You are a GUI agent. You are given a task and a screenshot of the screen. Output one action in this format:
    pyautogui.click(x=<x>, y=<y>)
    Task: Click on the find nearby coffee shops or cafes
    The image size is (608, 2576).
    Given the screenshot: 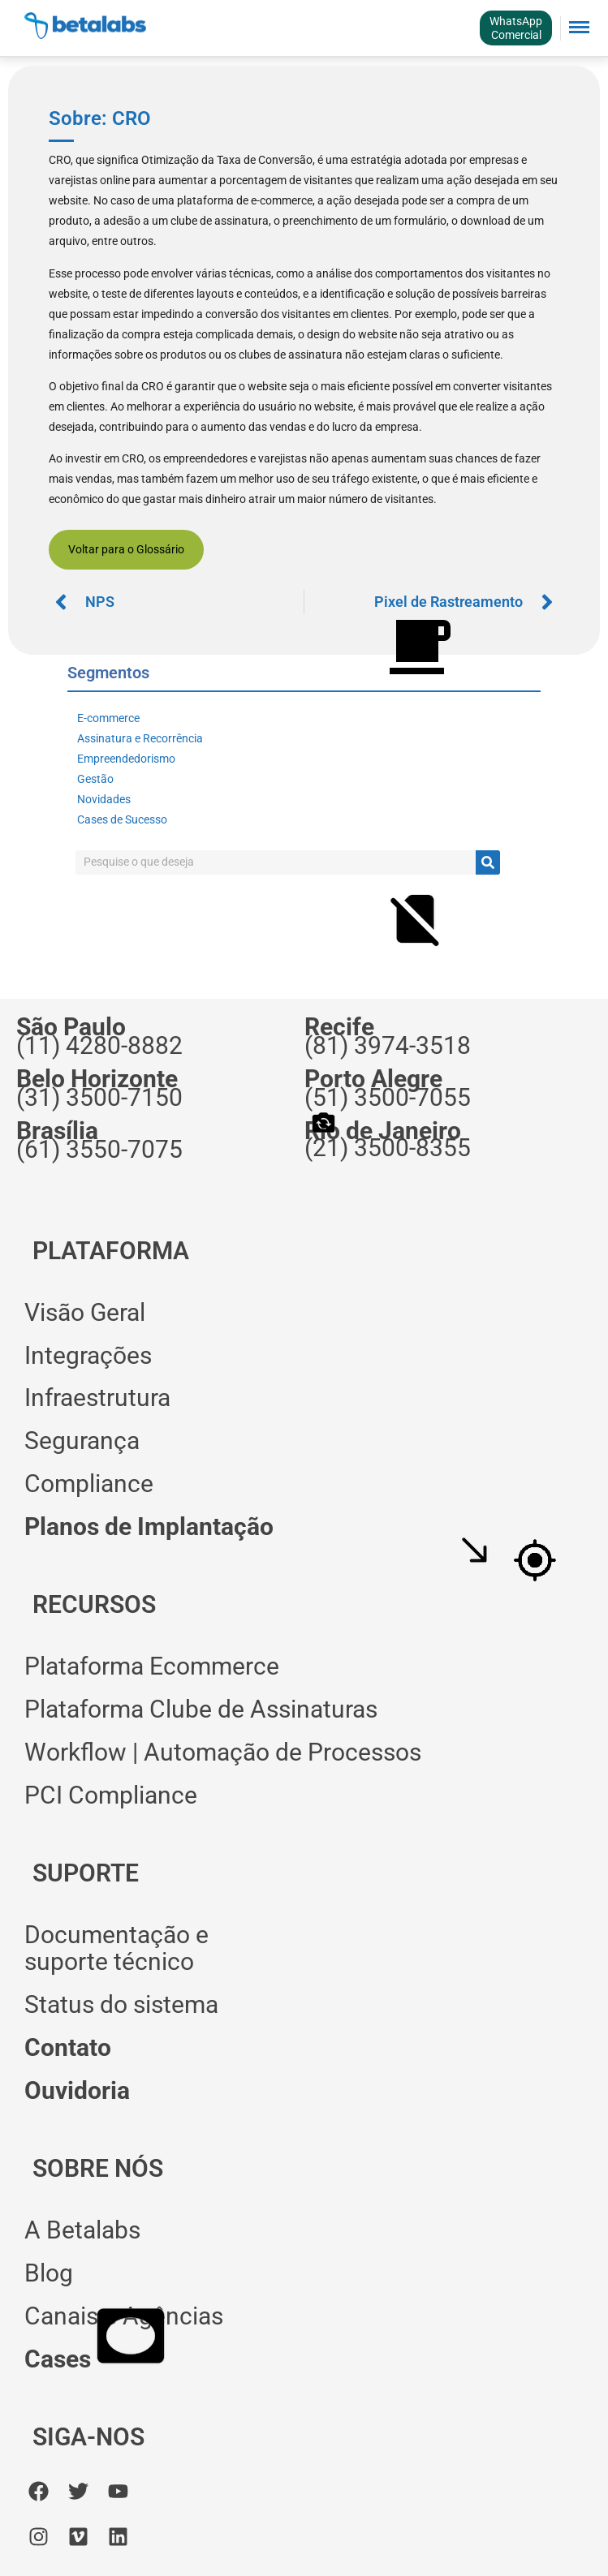 What is the action you would take?
    pyautogui.click(x=420, y=647)
    